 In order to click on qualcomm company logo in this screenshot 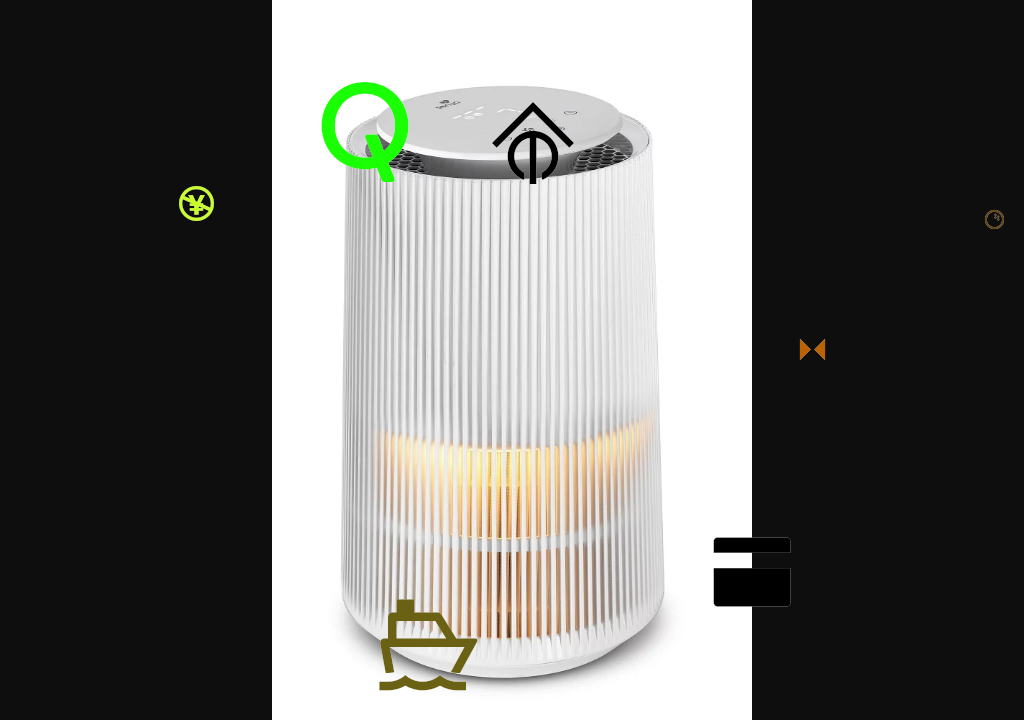, I will do `click(365, 132)`.